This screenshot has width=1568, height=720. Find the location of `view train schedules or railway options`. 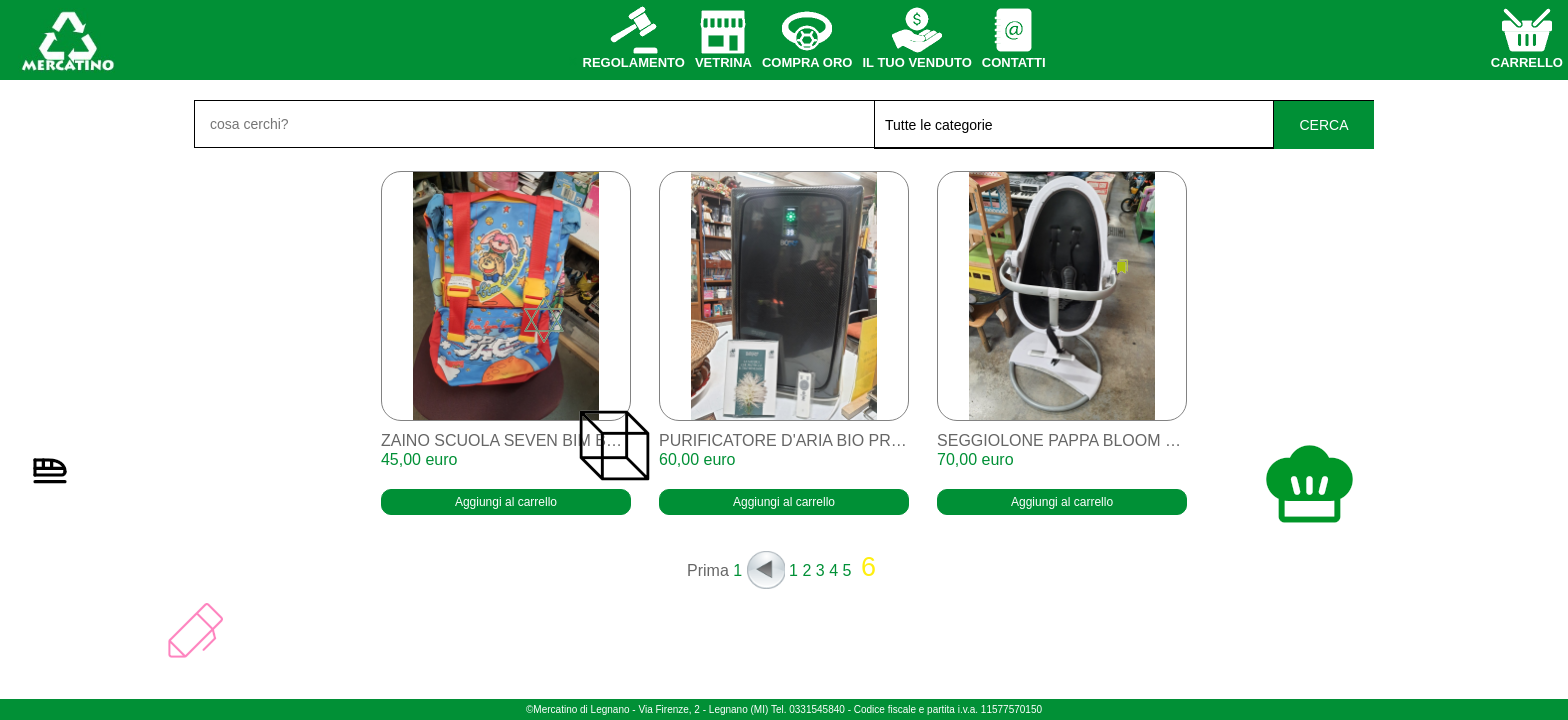

view train schedules or railway options is located at coordinates (50, 470).